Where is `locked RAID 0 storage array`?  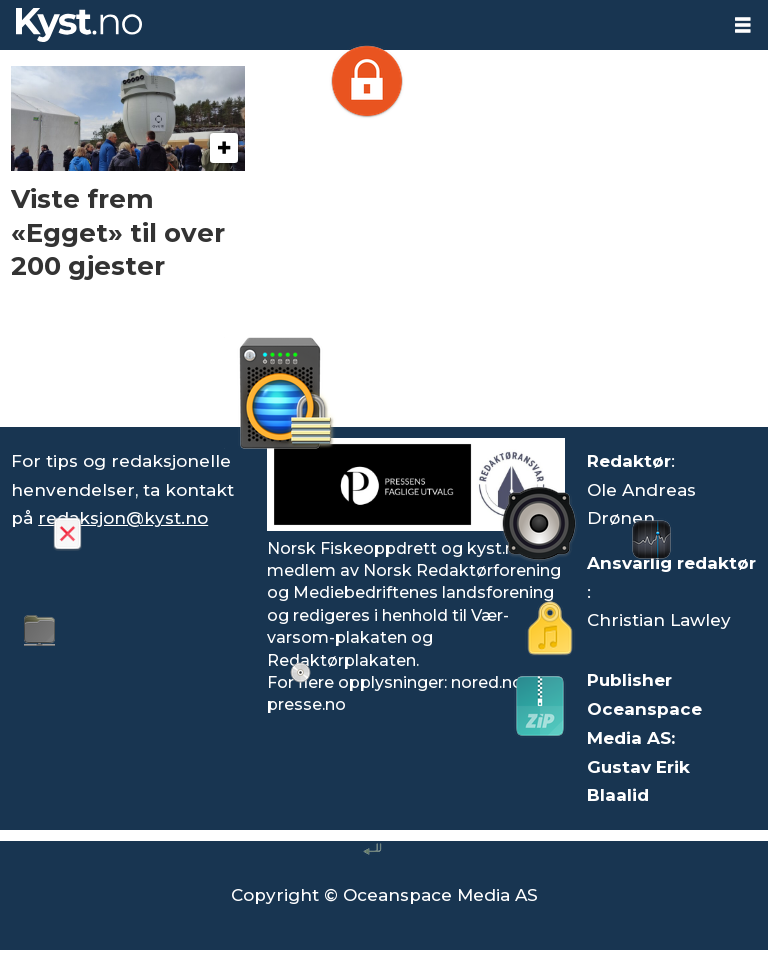
locked RAID 0 storage array is located at coordinates (280, 393).